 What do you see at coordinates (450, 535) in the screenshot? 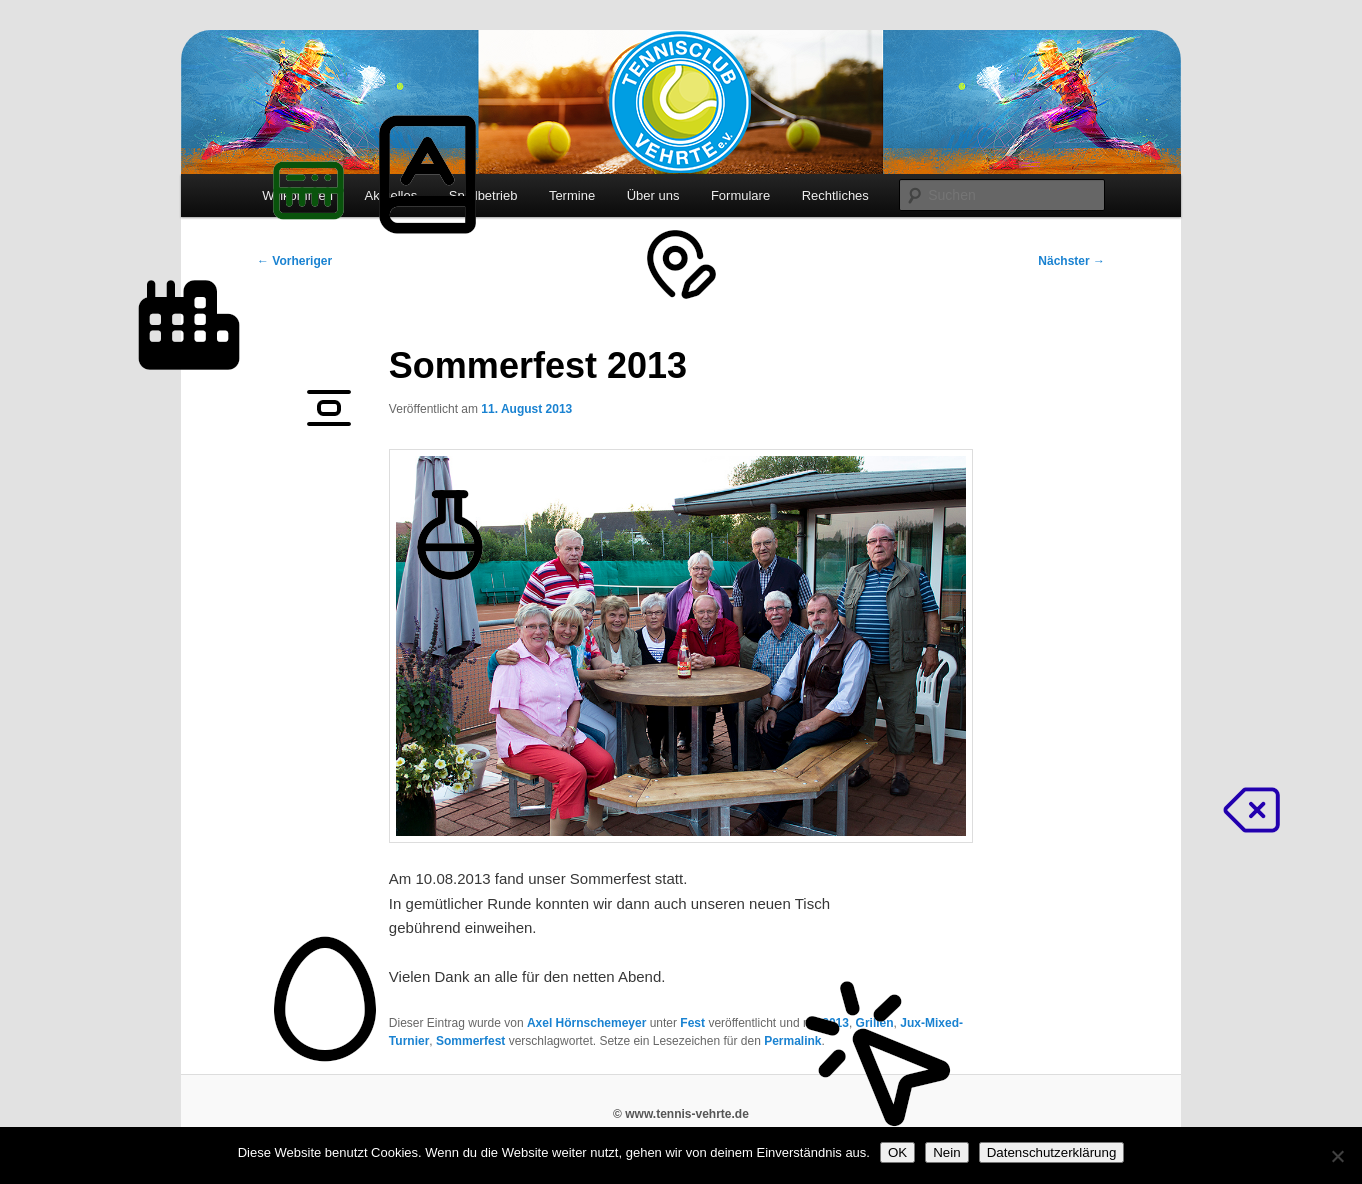
I see `access science or laboratory features` at bounding box center [450, 535].